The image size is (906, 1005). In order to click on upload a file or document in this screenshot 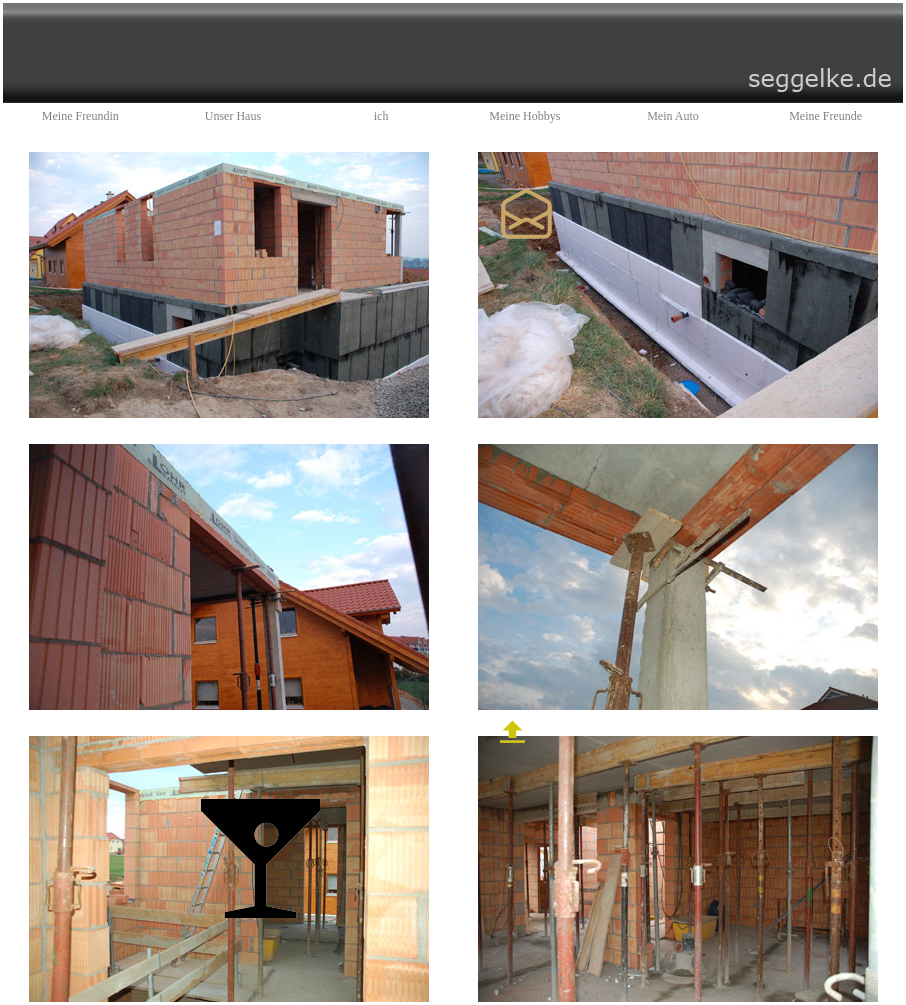, I will do `click(512, 730)`.